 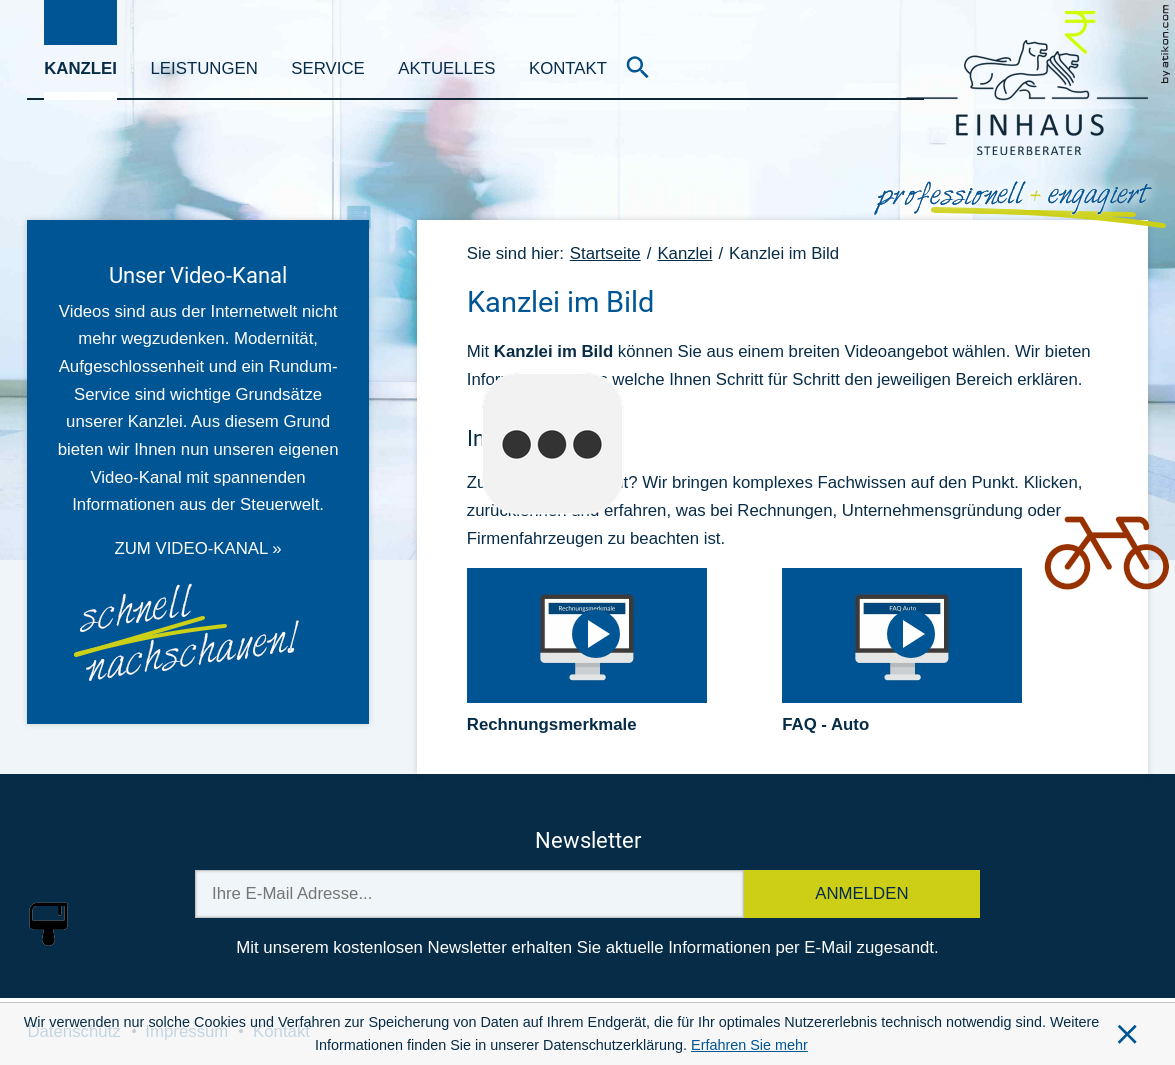 I want to click on view prices in Indian rupees, so click(x=1078, y=31).